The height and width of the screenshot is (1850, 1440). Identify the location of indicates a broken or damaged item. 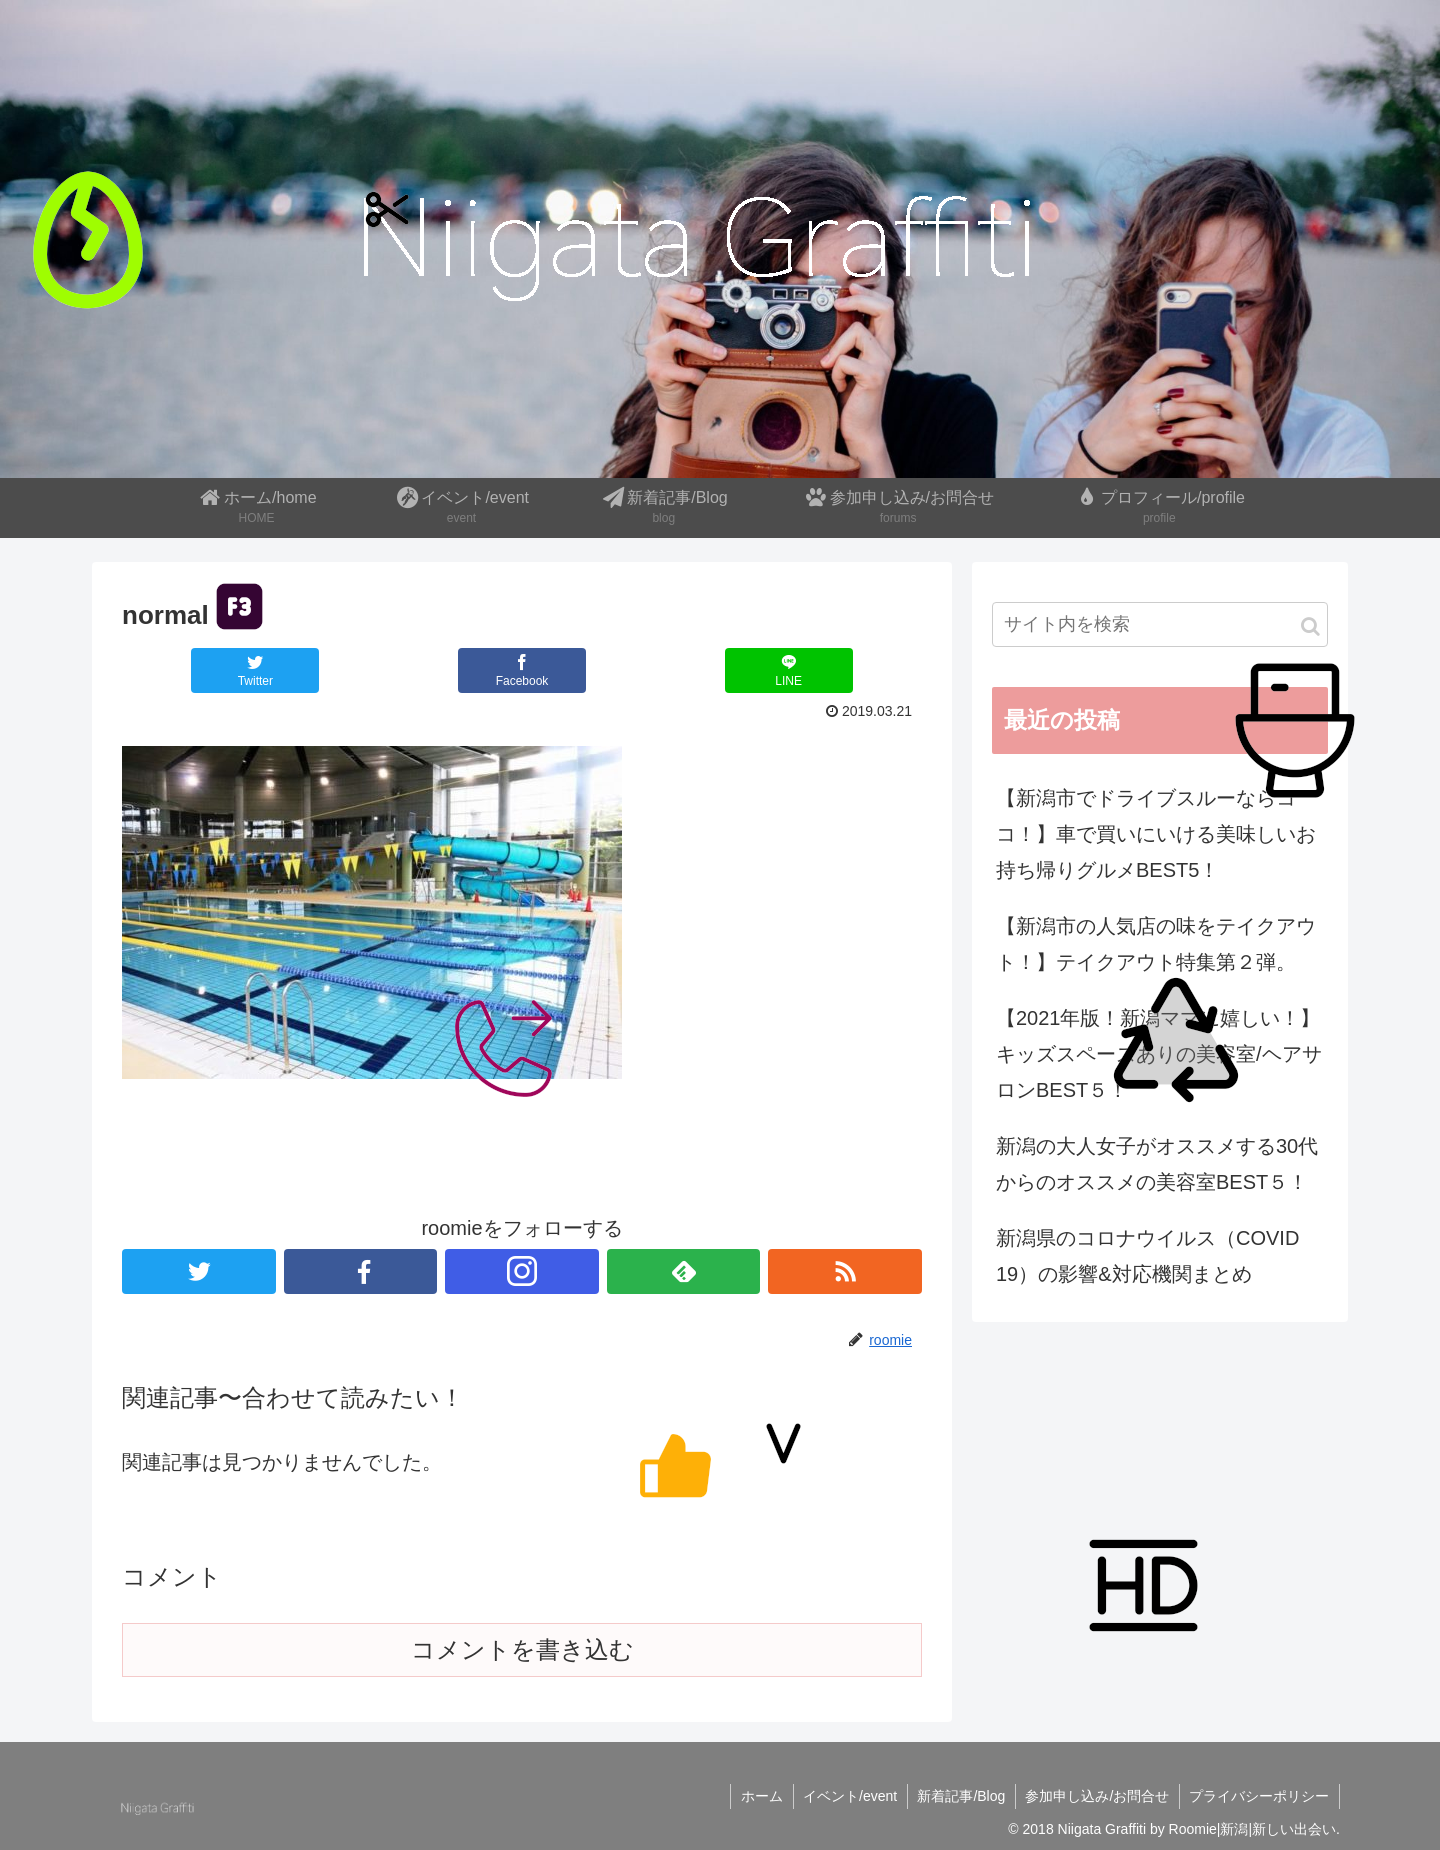
(88, 240).